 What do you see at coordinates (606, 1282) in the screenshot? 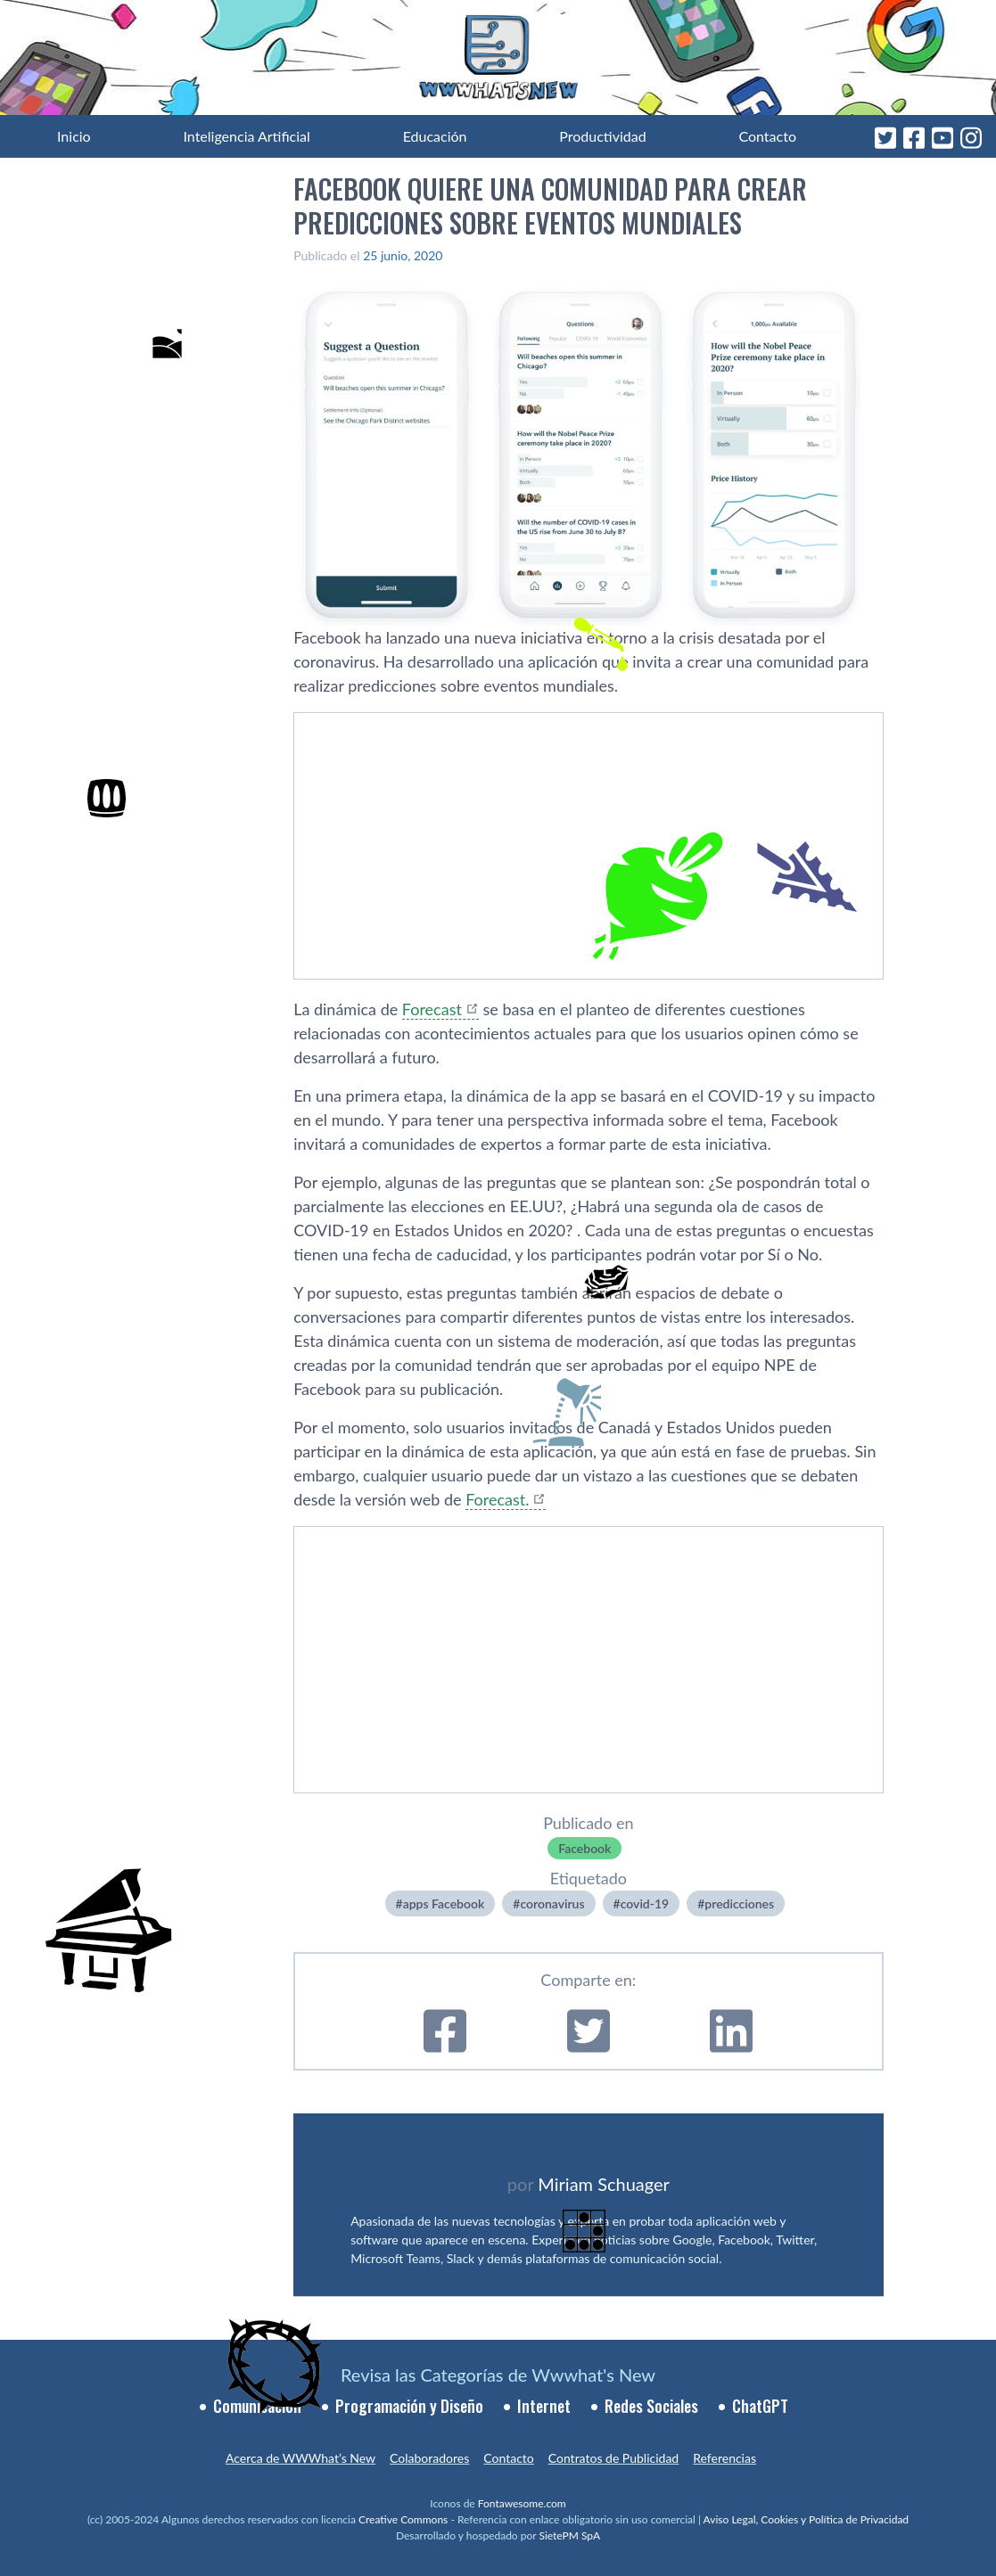
I see `indicates seafood or shellfish category` at bounding box center [606, 1282].